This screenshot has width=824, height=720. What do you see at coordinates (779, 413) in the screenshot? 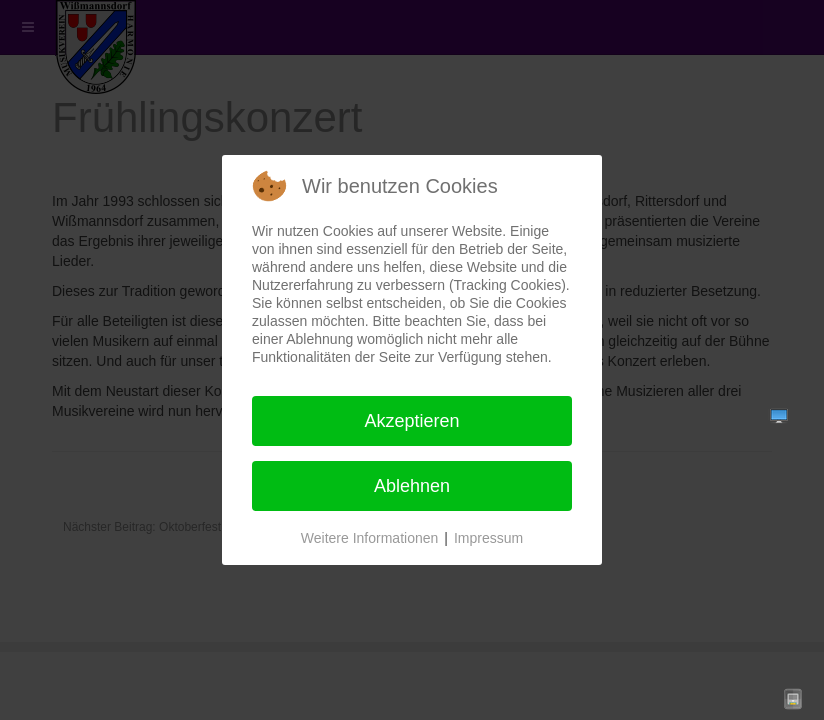
I see `apple led cinema display 24-inch monitor` at bounding box center [779, 413].